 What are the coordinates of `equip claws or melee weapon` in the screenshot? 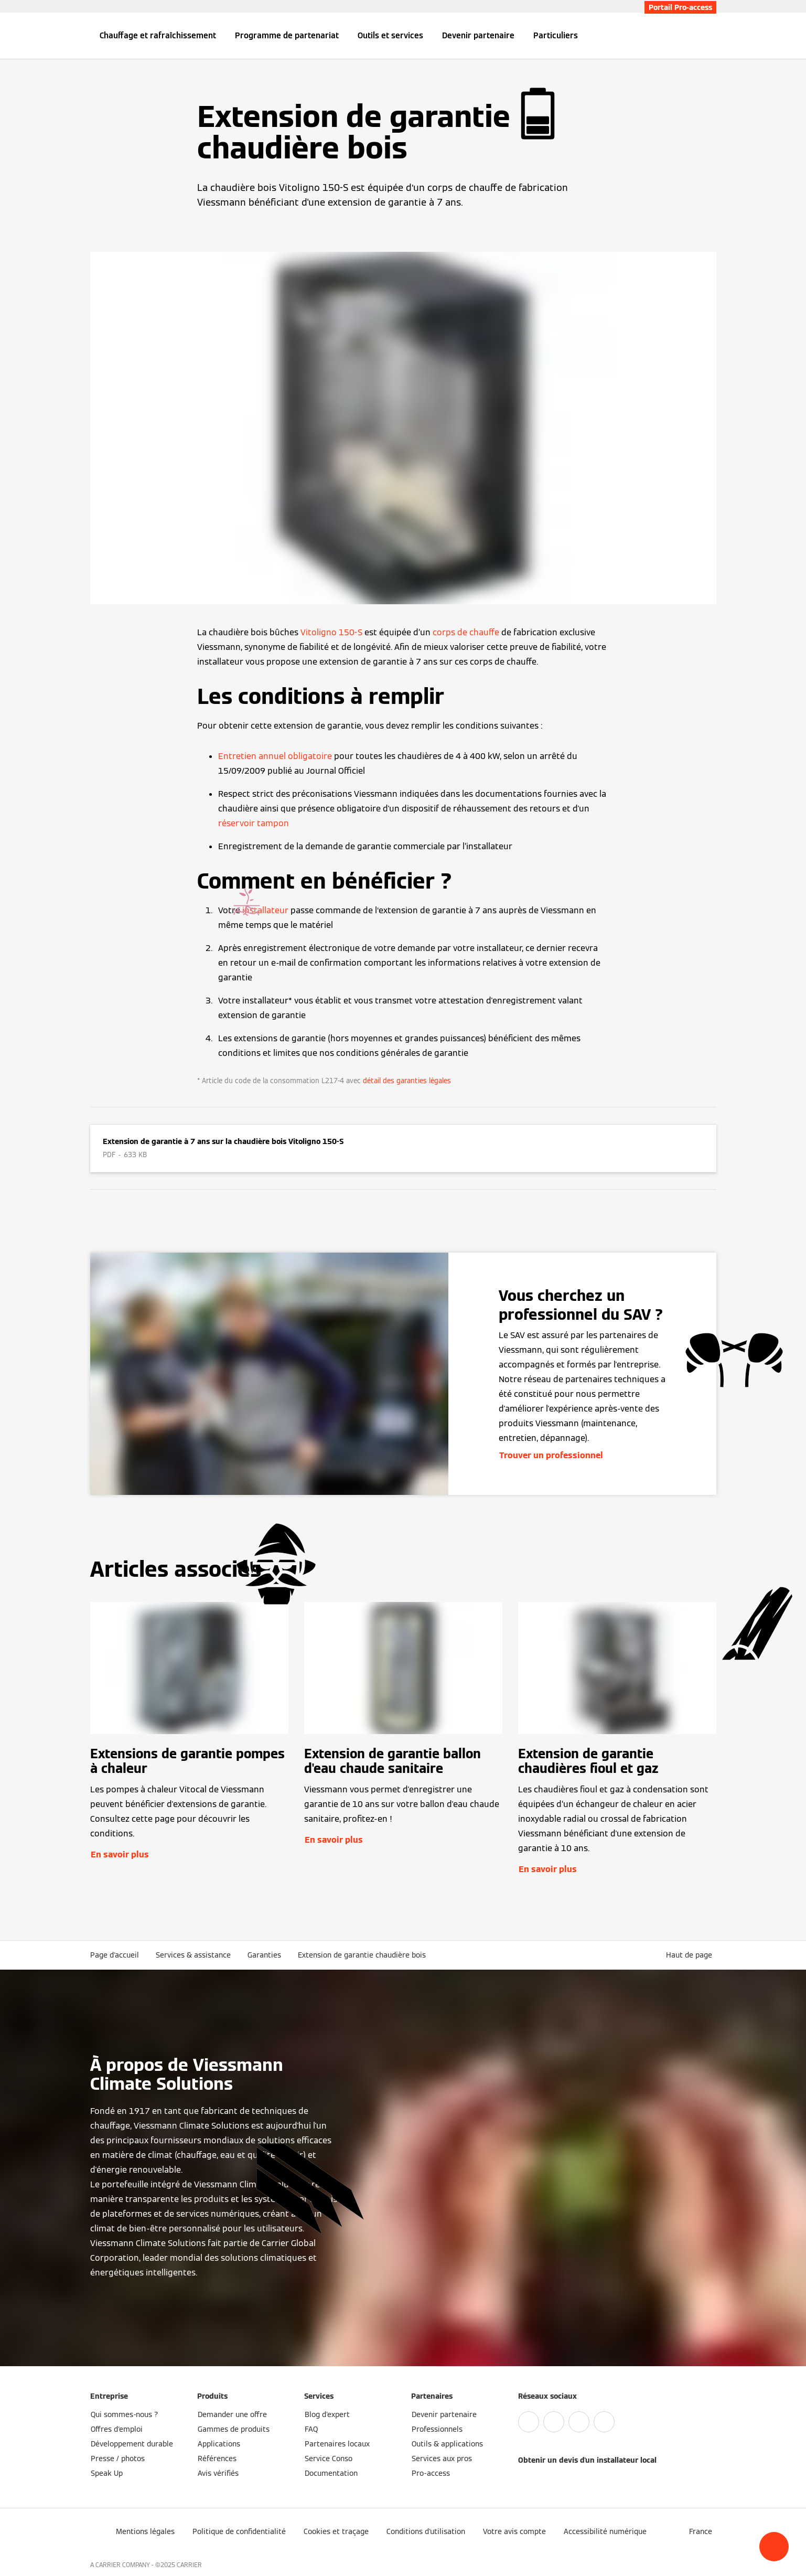 It's located at (310, 2197).